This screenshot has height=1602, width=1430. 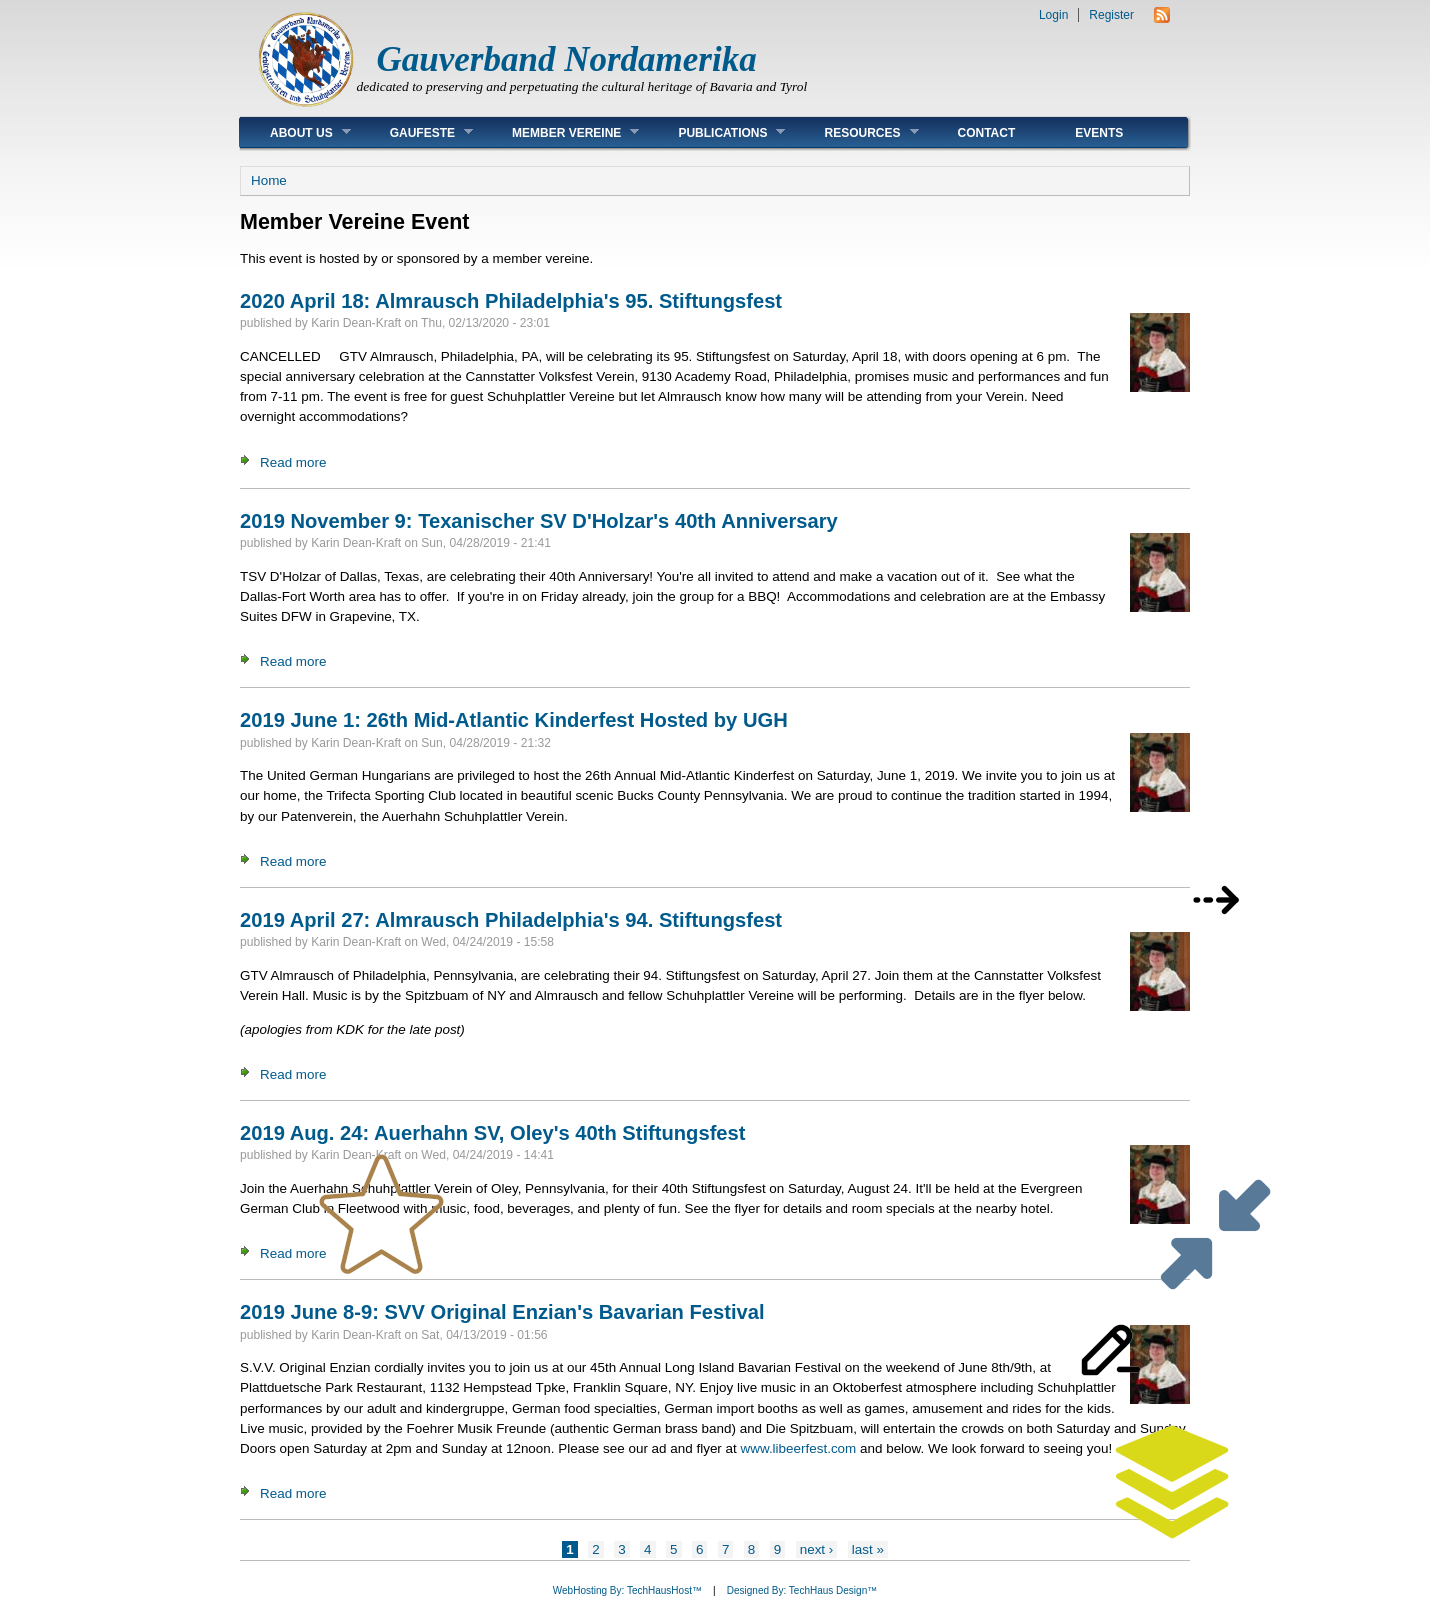 I want to click on toggle layer visibility, so click(x=1172, y=1482).